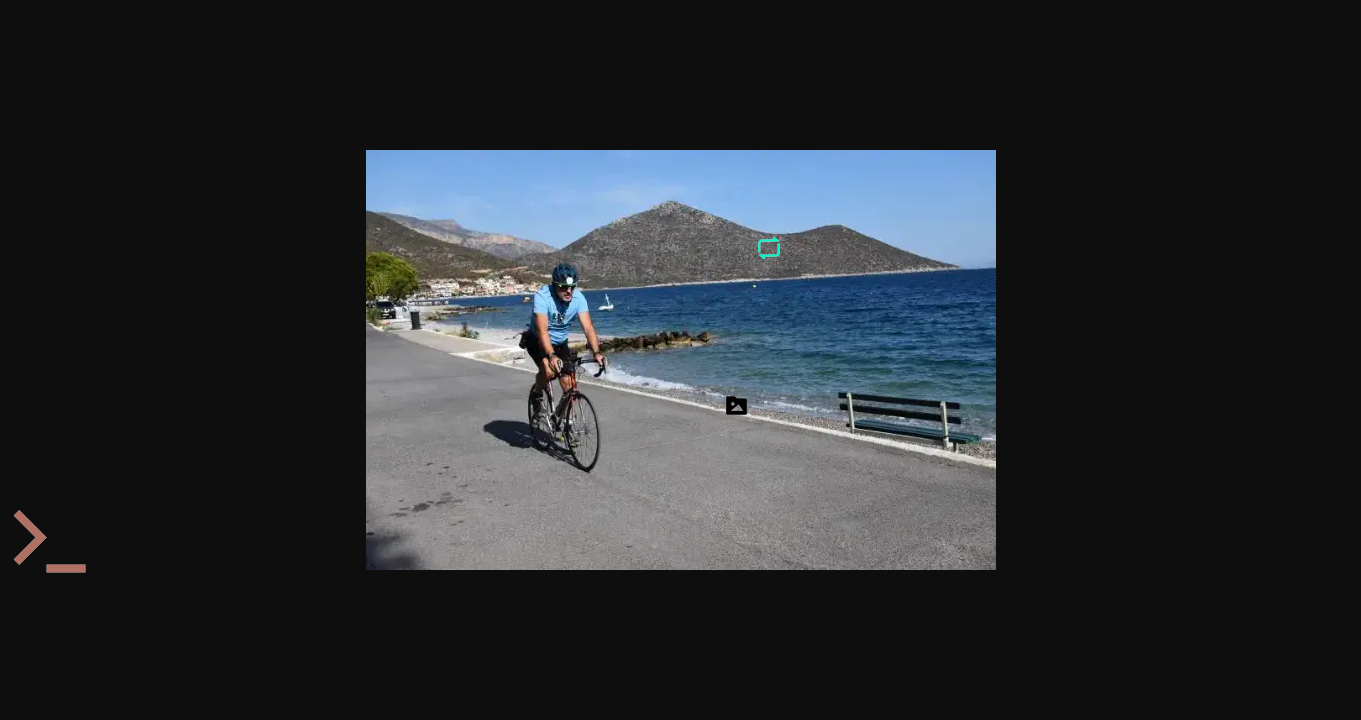 Image resolution: width=1361 pixels, height=720 pixels. I want to click on open the command line terminal, so click(50, 537).